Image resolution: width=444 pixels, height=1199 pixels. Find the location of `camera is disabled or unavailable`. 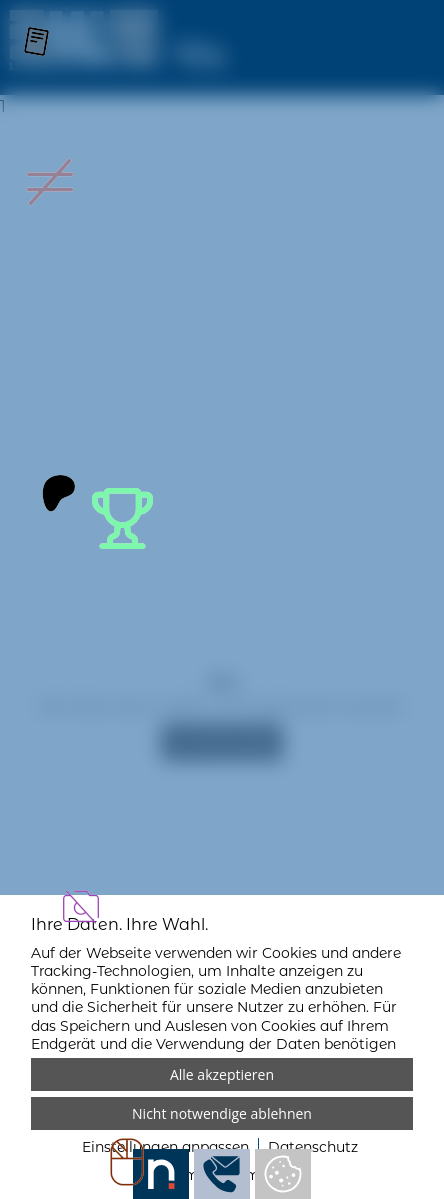

camera is disabled or unavailable is located at coordinates (81, 907).